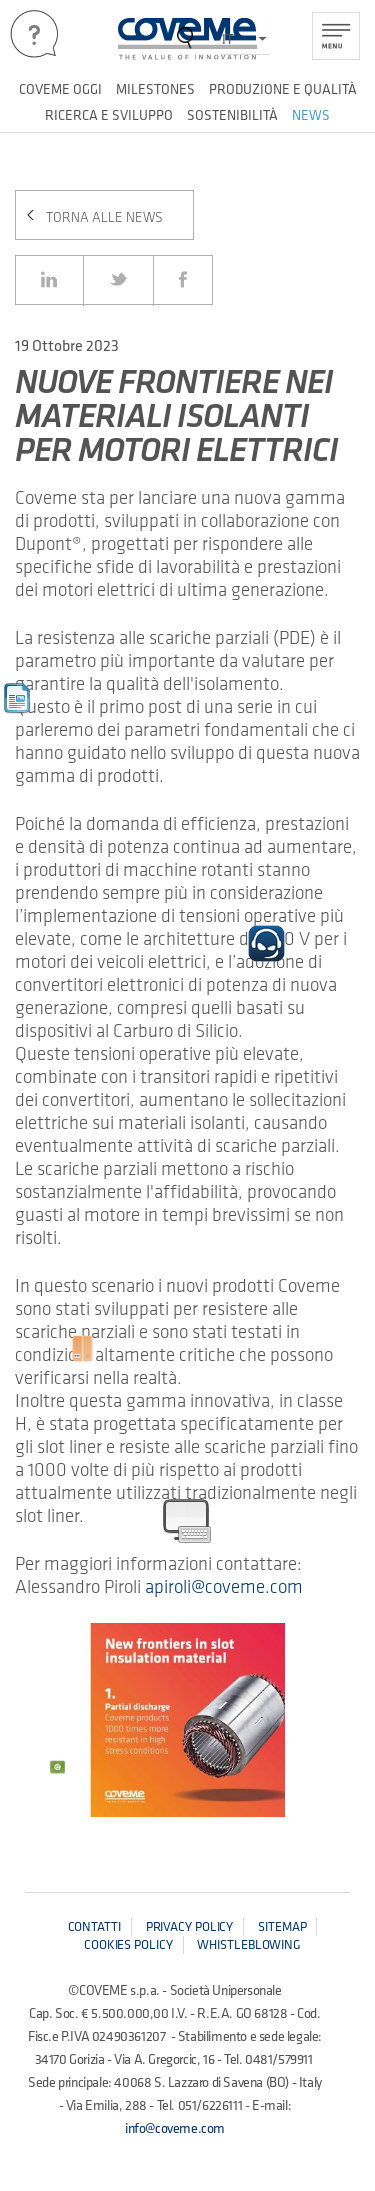 The image size is (375, 2191). I want to click on access computer or desktop settings, so click(187, 1521).